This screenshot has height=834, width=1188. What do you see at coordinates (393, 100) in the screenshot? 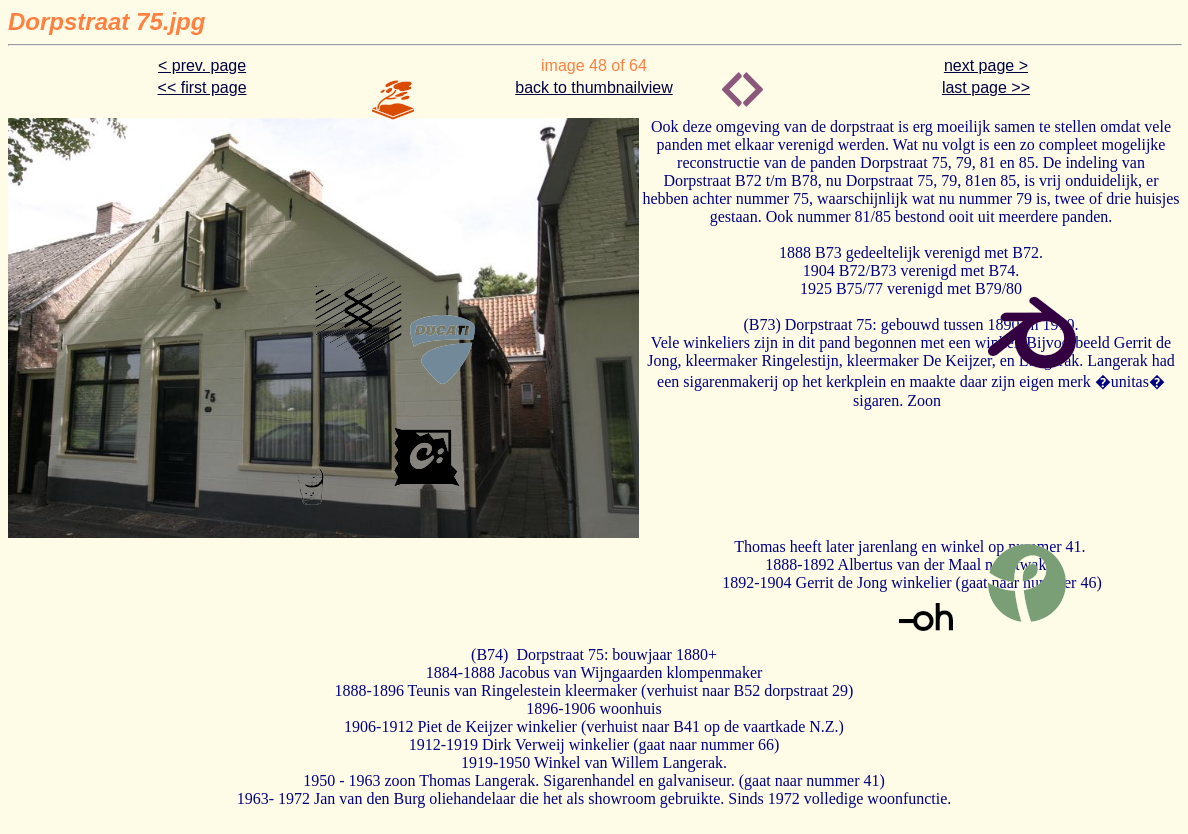
I see `open Microsoft Sway application` at bounding box center [393, 100].